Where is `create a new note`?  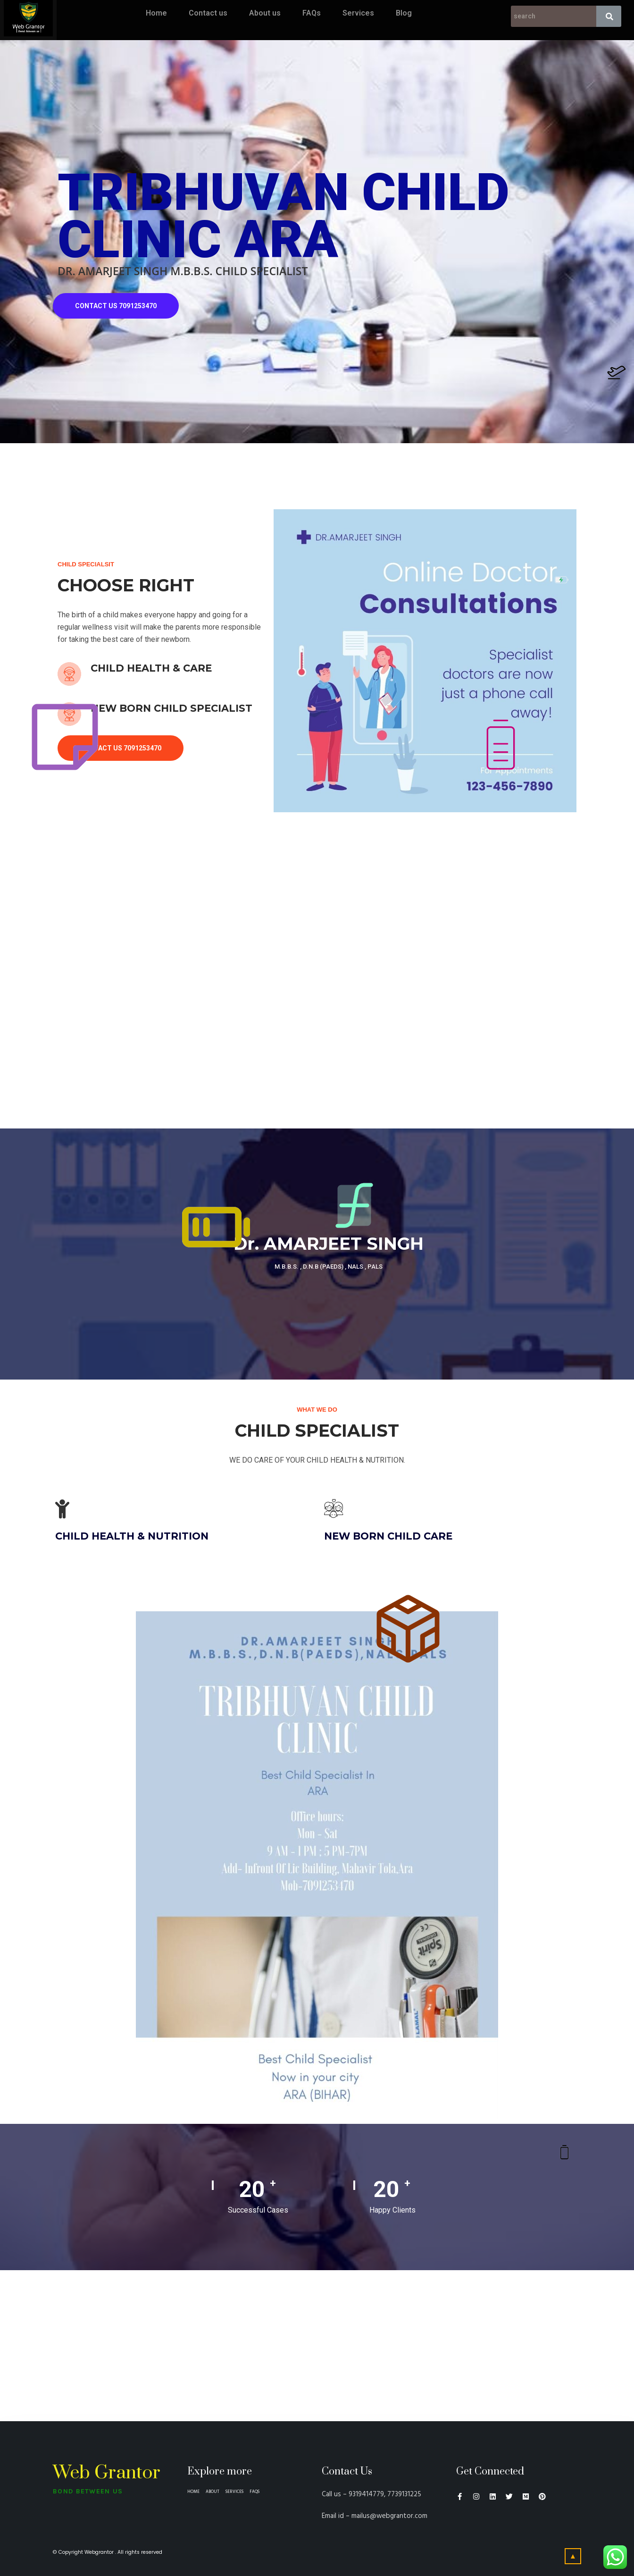 create a new note is located at coordinates (65, 737).